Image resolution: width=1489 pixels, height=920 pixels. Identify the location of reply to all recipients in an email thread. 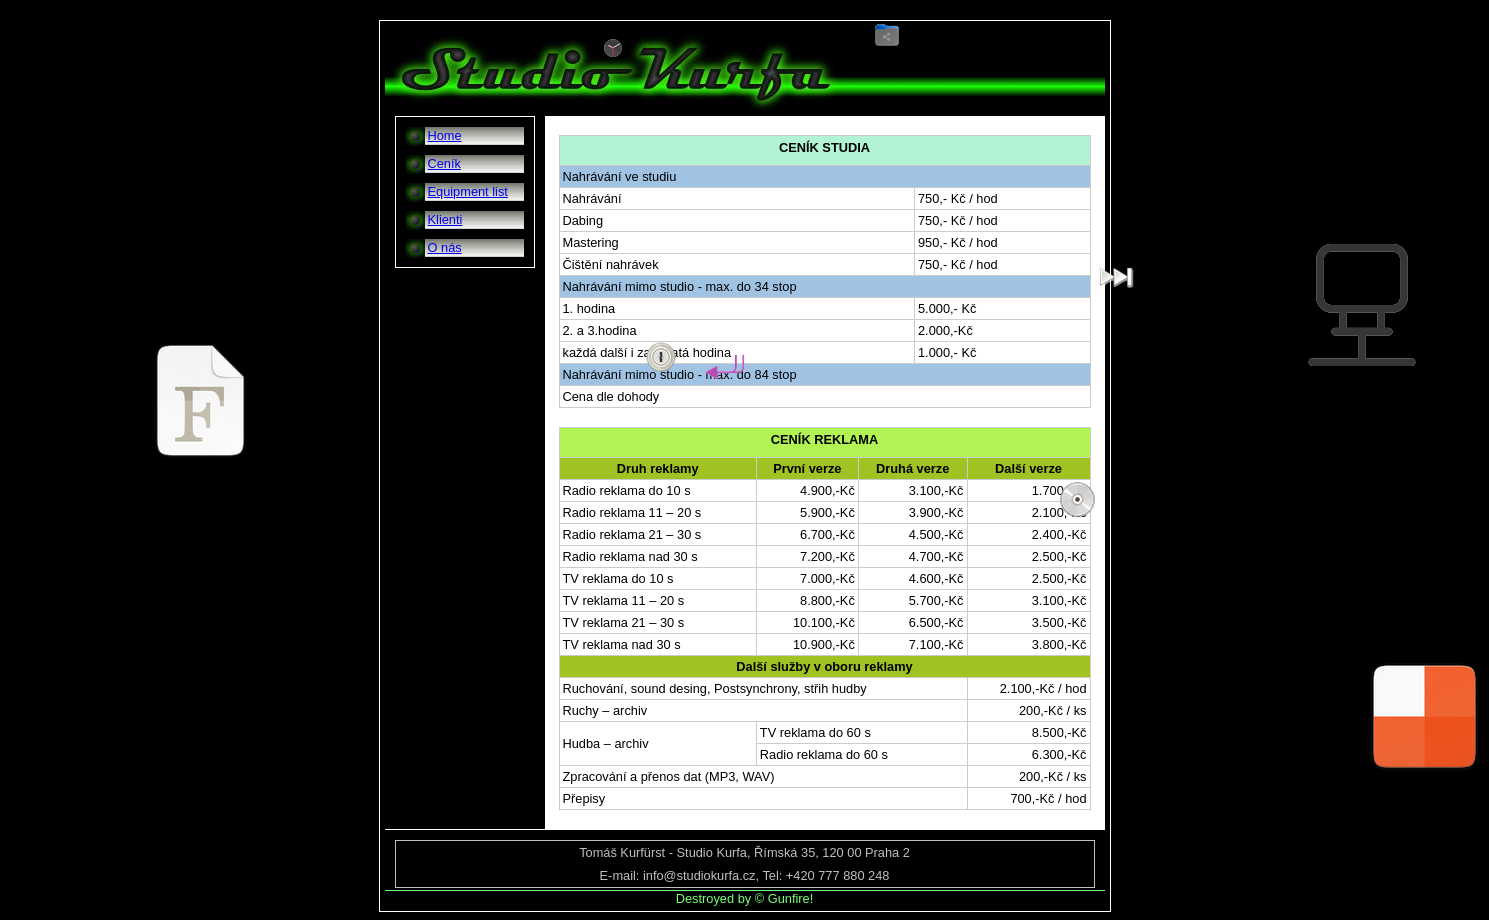
(724, 364).